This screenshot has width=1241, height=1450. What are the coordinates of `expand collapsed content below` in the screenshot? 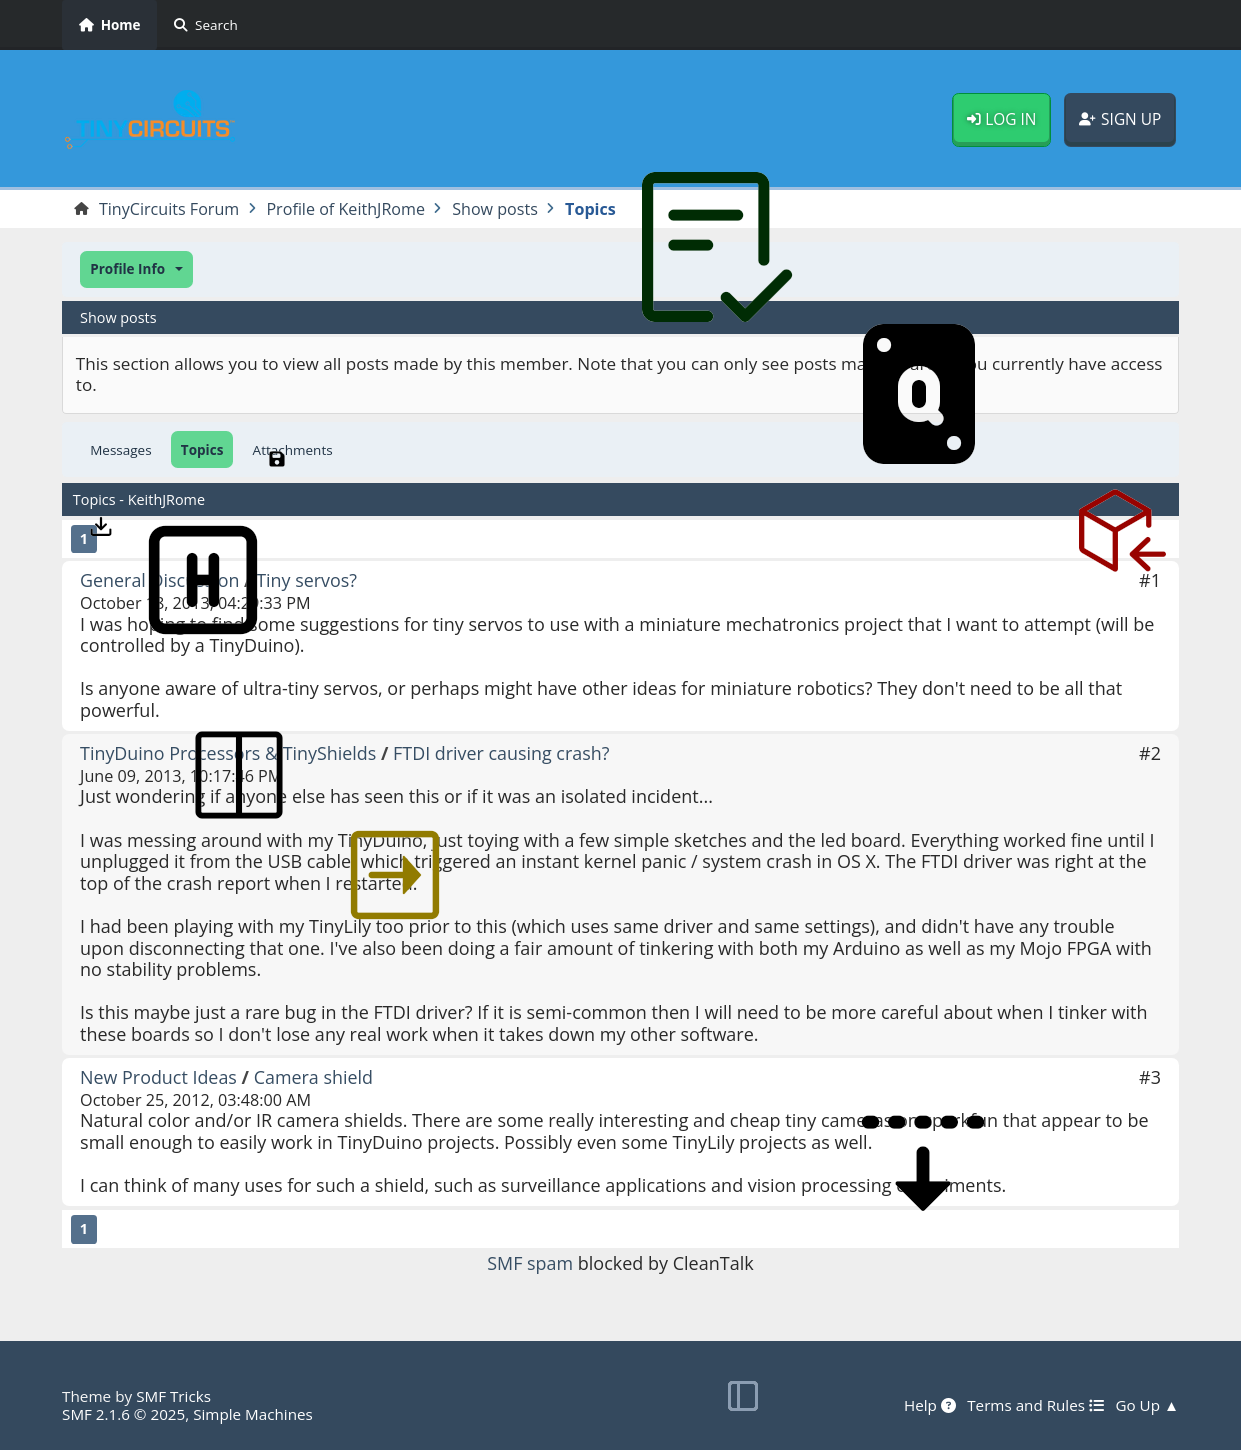 It's located at (923, 1155).